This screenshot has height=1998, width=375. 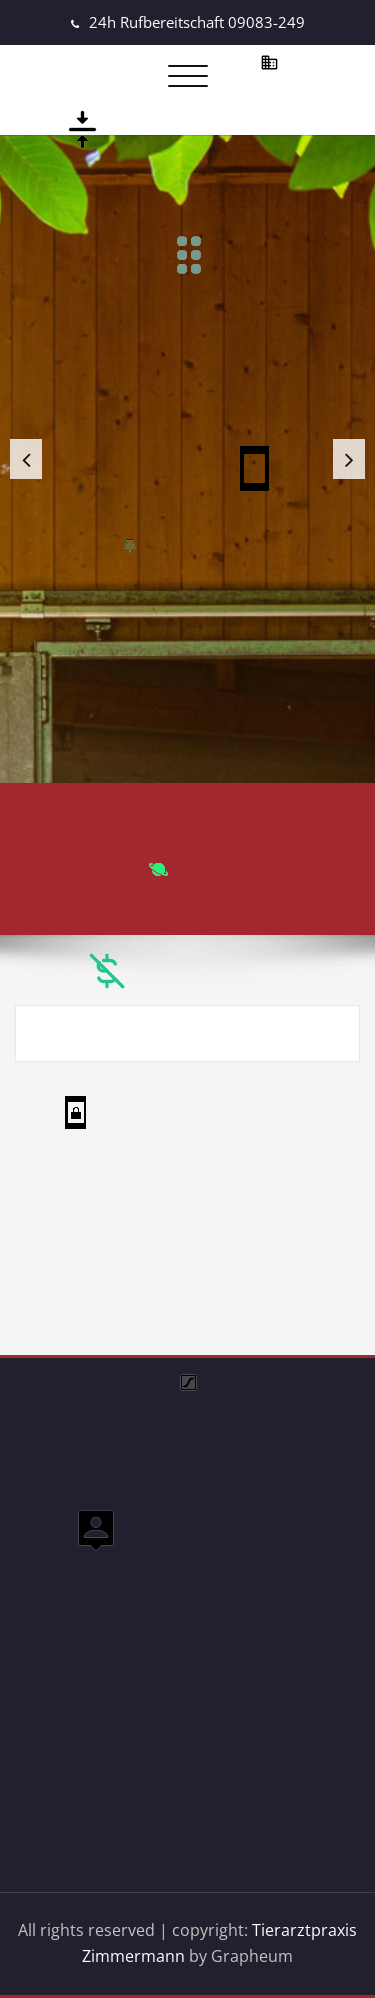 What do you see at coordinates (96, 1530) in the screenshot?
I see `view a person's location on the map` at bounding box center [96, 1530].